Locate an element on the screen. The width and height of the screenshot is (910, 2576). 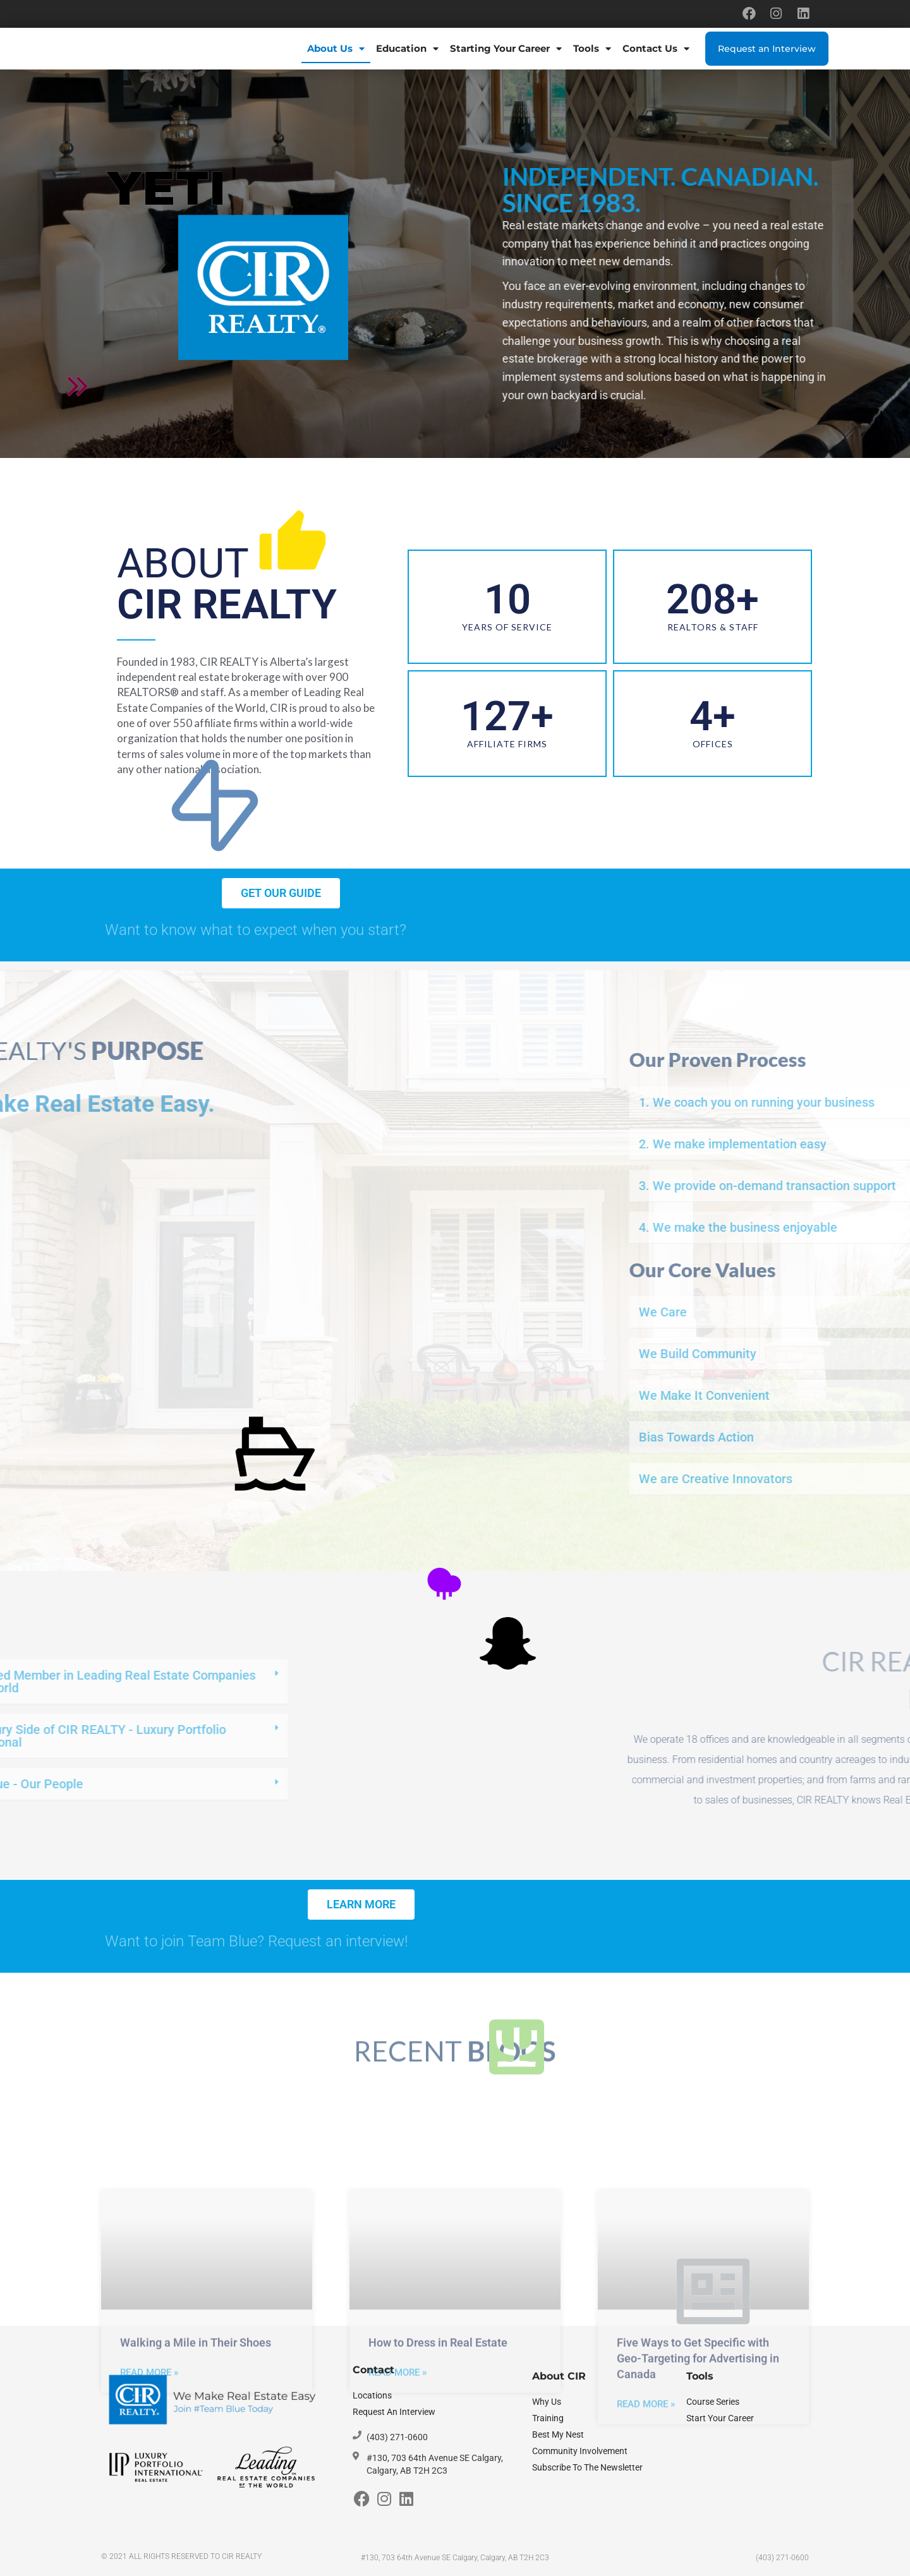
skip forward or advance to next item is located at coordinates (76, 386).